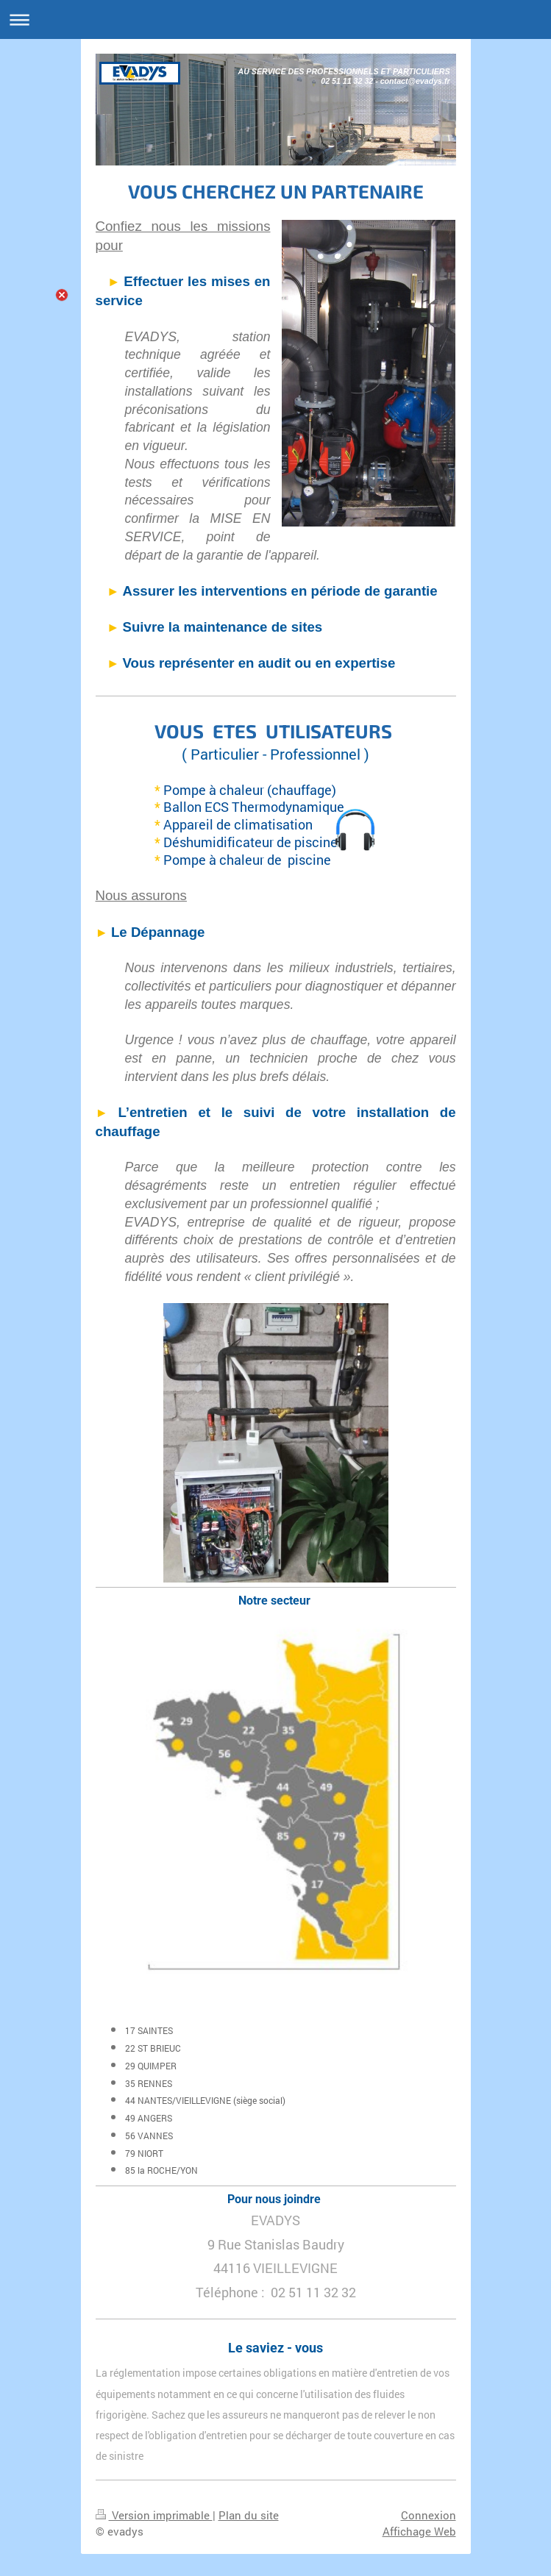 This screenshot has height=2576, width=551. I want to click on indicates a file or item that cannot be read or accessed, so click(62, 295).